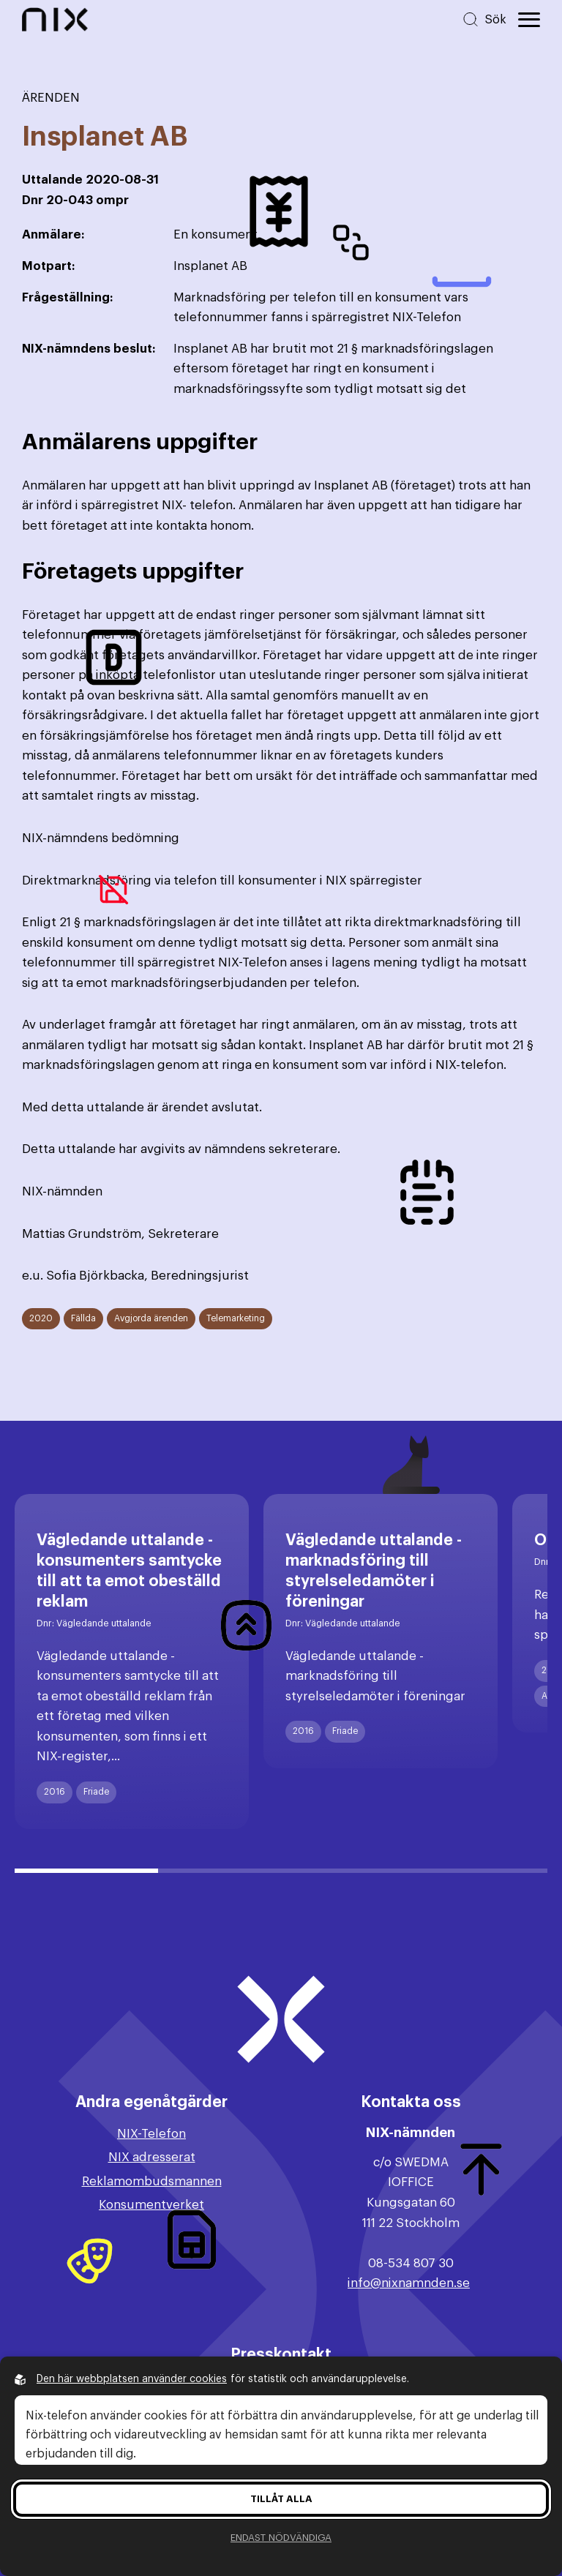 The width and height of the screenshot is (562, 2576). Describe the element at coordinates (192, 2239) in the screenshot. I see `manage SIM card settings` at that location.